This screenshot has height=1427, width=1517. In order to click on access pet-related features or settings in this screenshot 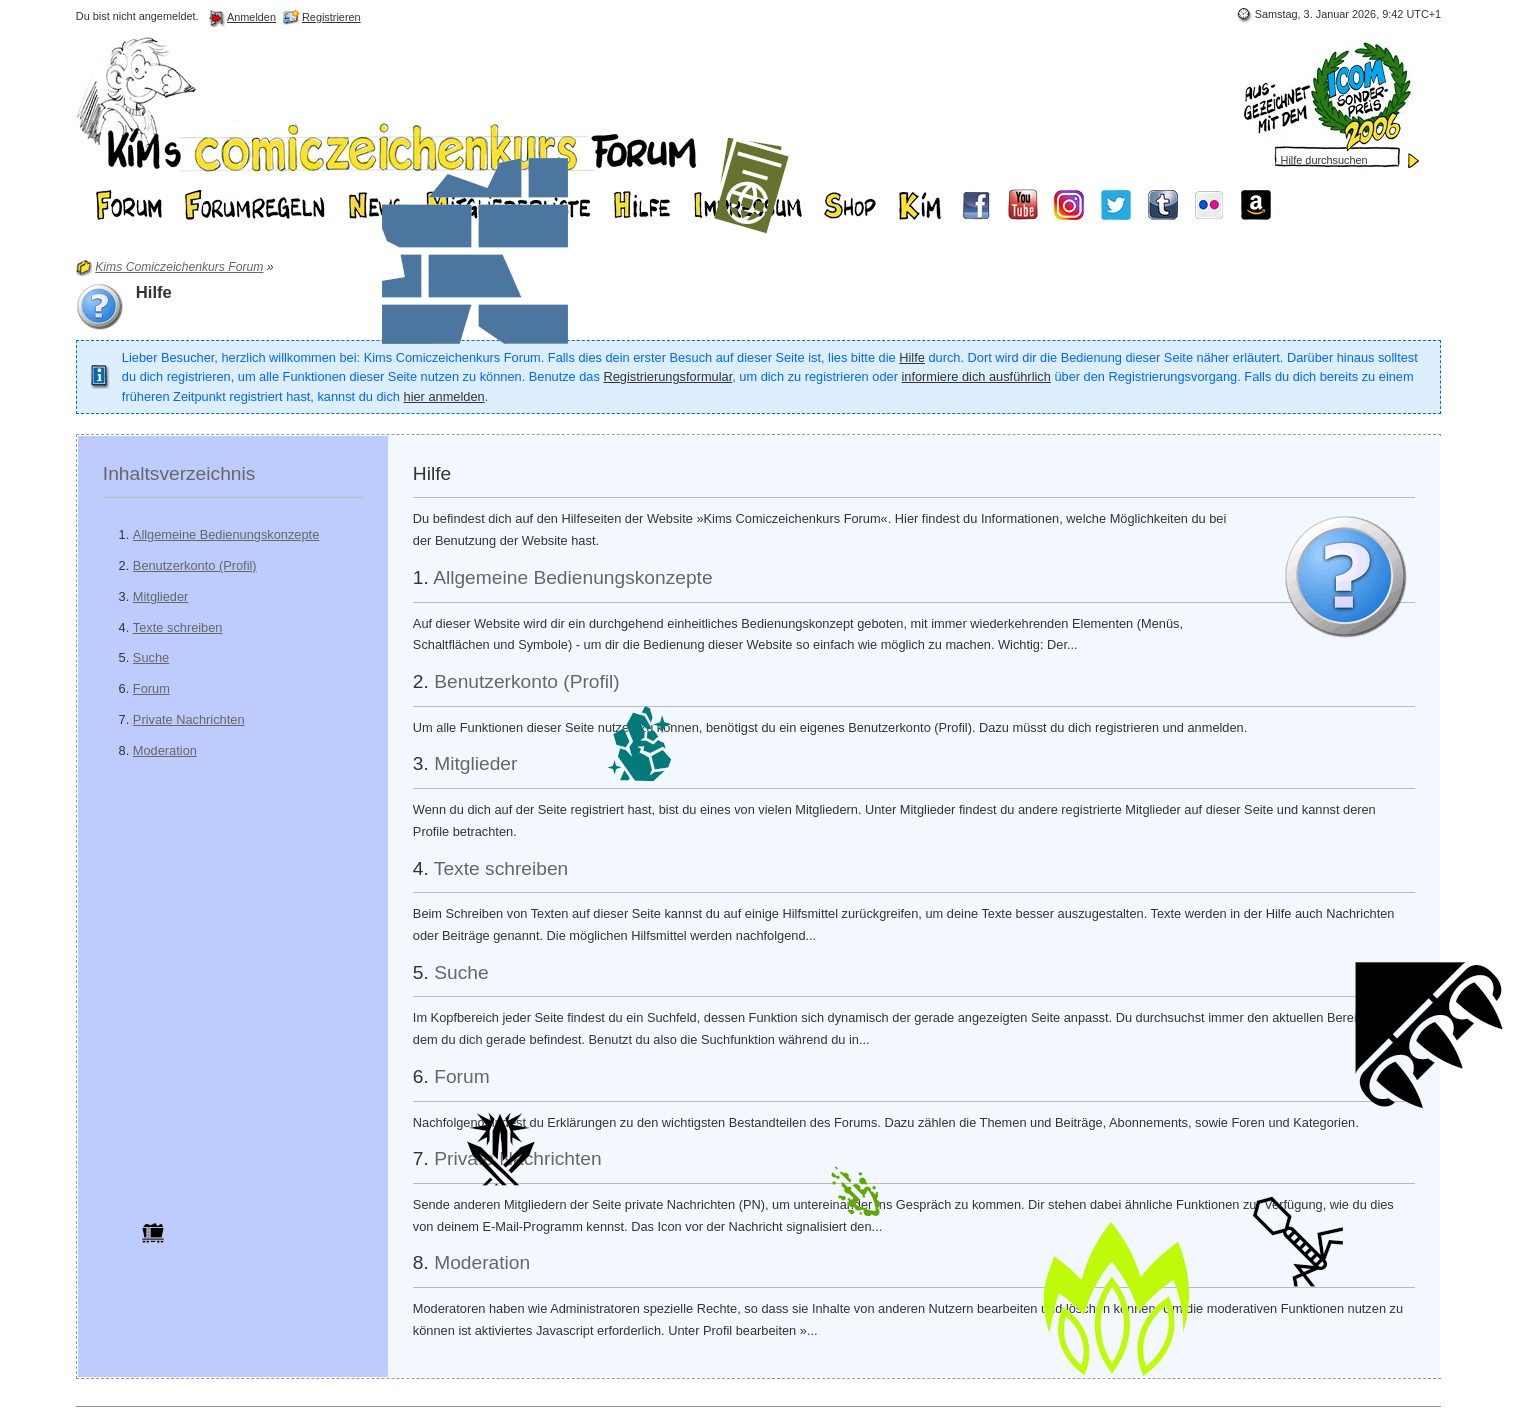, I will do `click(1116, 1298)`.